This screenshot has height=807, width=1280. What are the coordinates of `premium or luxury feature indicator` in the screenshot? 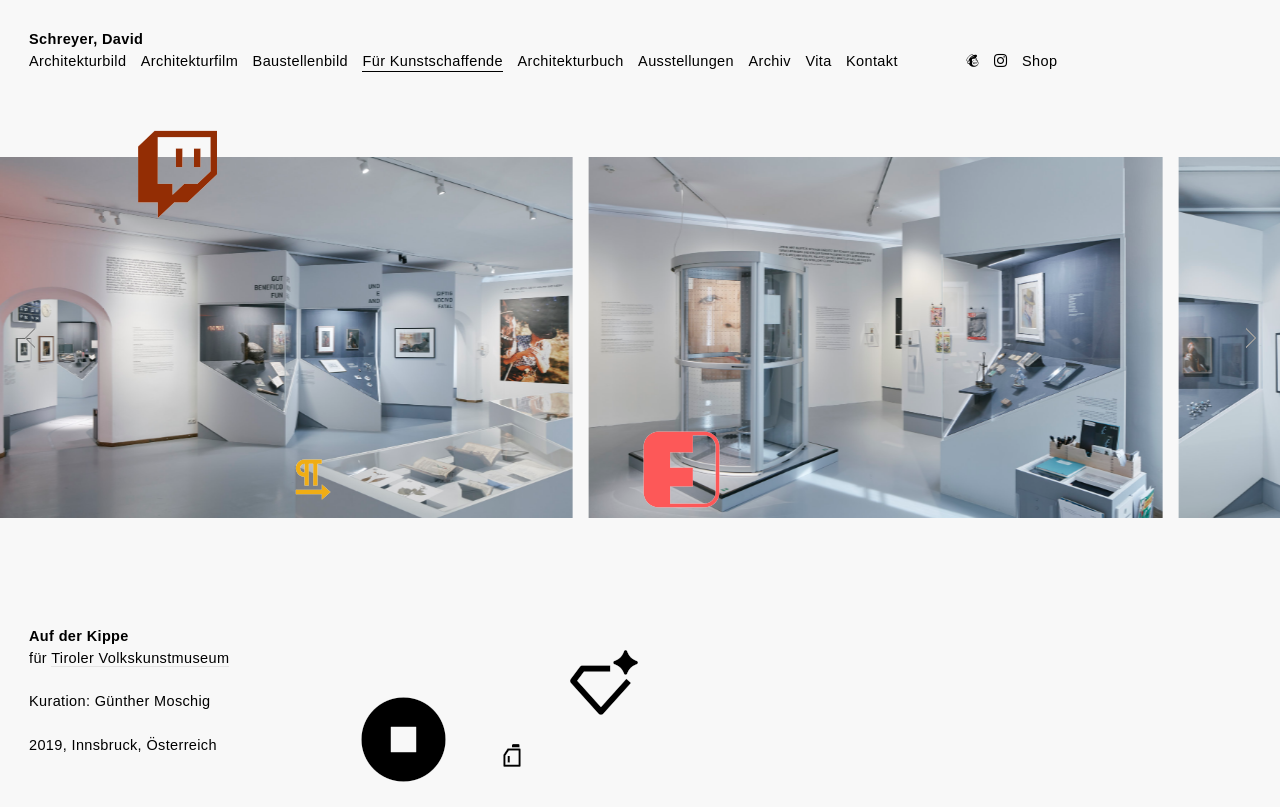 It's located at (604, 684).